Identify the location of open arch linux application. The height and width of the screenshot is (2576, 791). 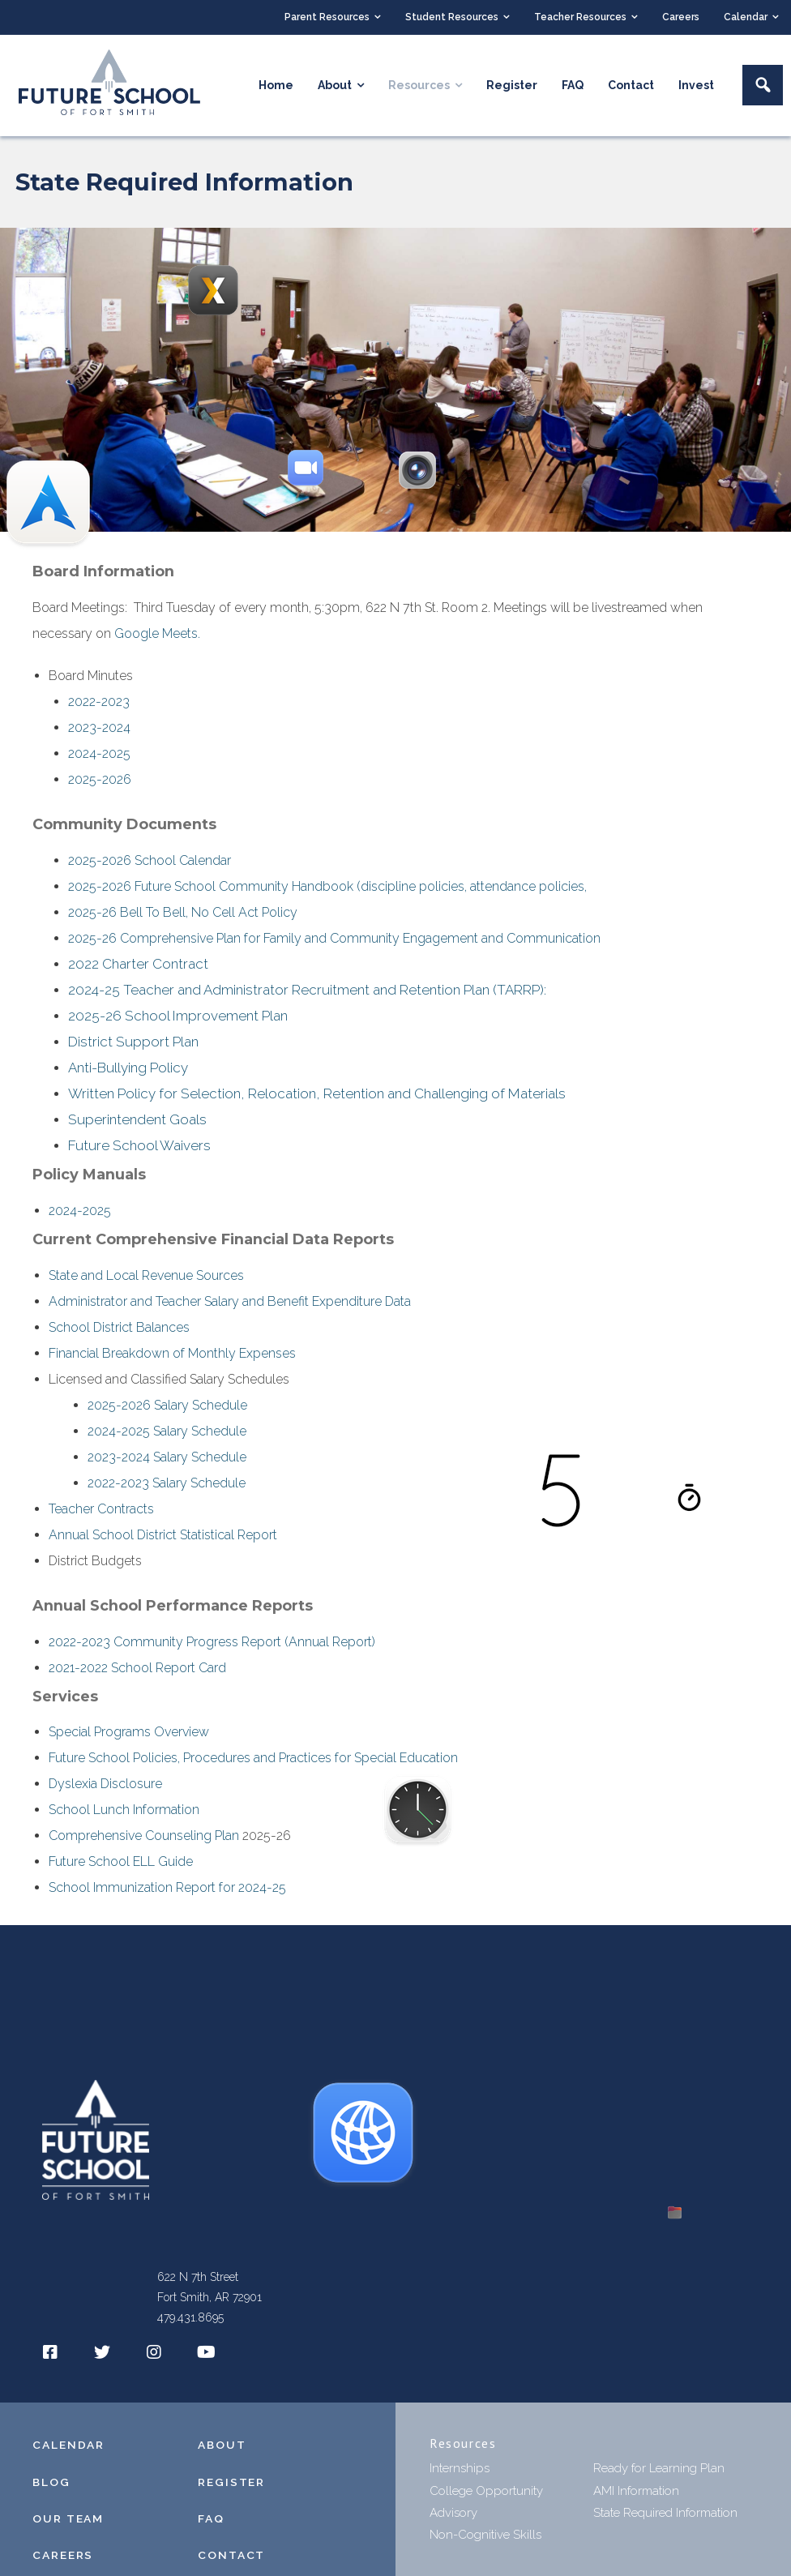
(48, 502).